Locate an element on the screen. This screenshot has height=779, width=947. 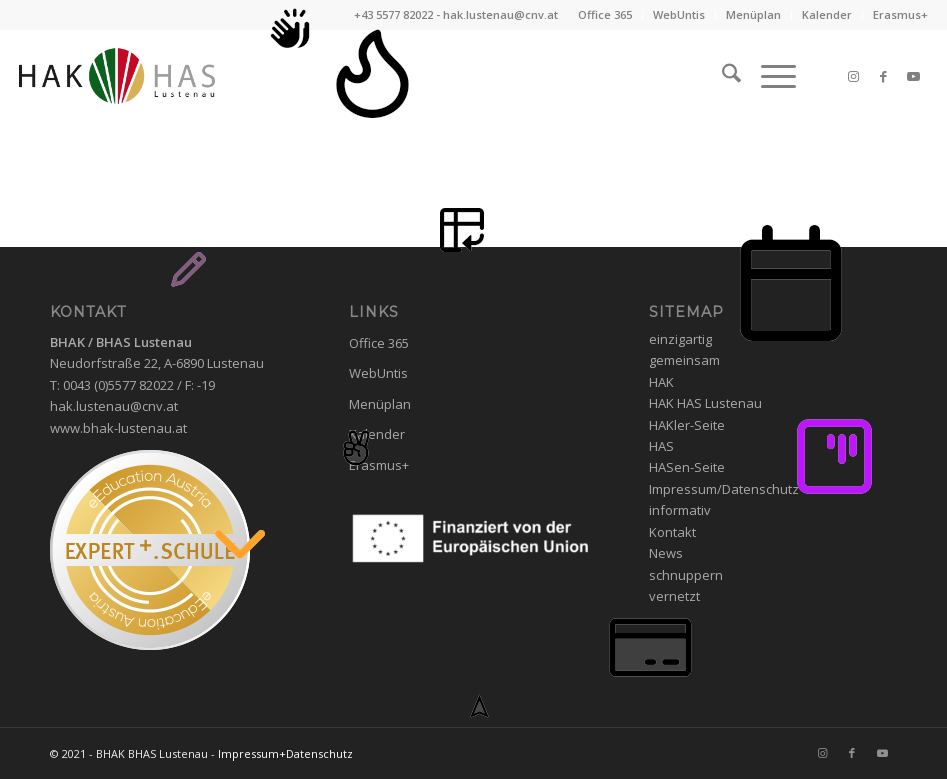
applaud or react with appreciation is located at coordinates (290, 29).